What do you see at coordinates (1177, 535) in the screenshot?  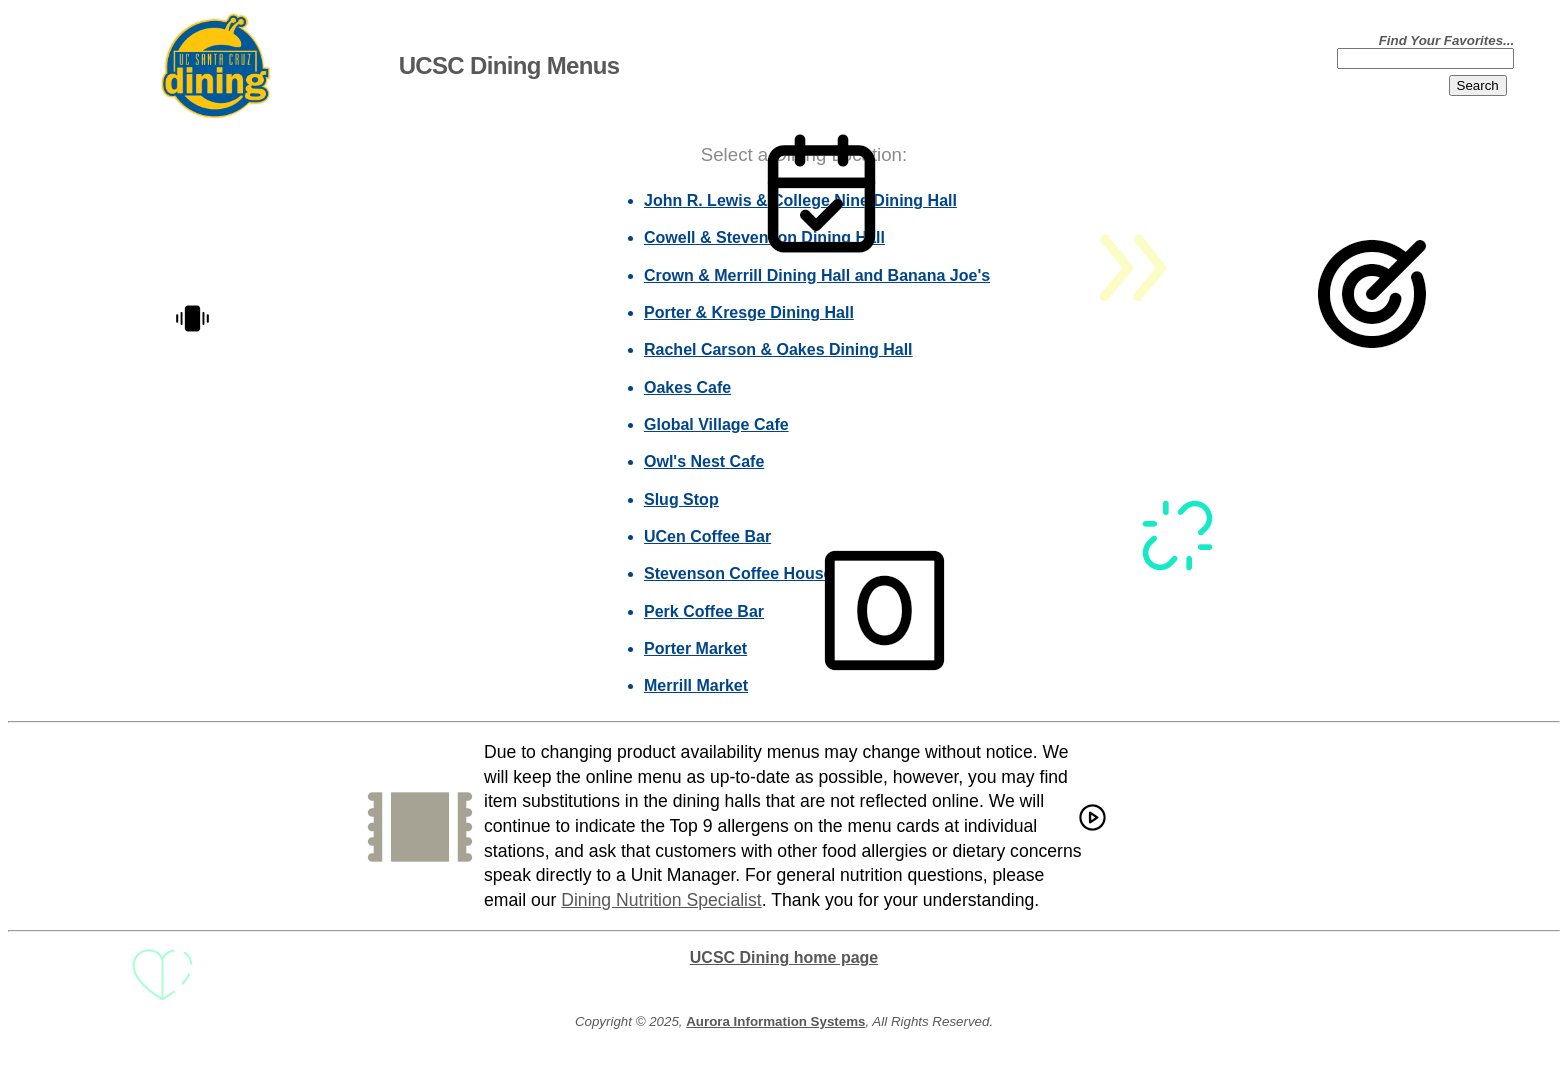 I see `unlink or disconnect a shared resource` at bounding box center [1177, 535].